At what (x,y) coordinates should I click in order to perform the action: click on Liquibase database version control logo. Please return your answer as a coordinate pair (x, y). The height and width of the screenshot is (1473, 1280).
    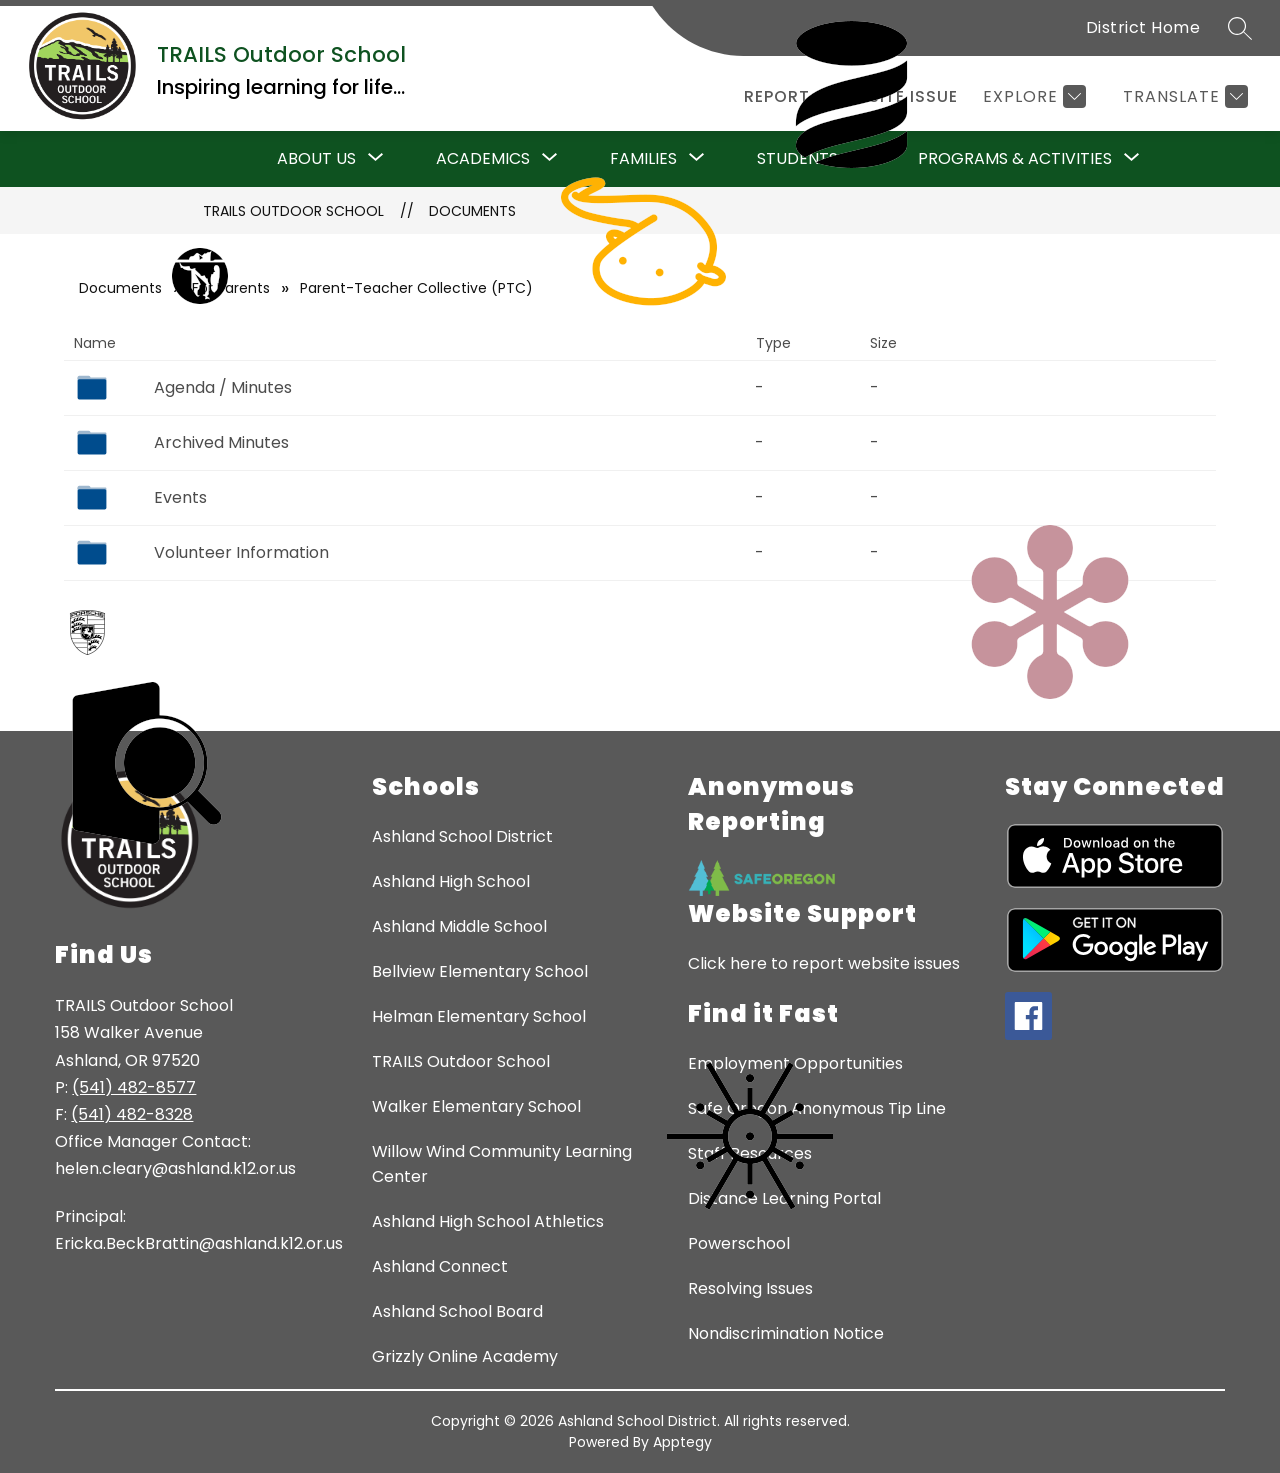
    Looking at the image, I should click on (851, 94).